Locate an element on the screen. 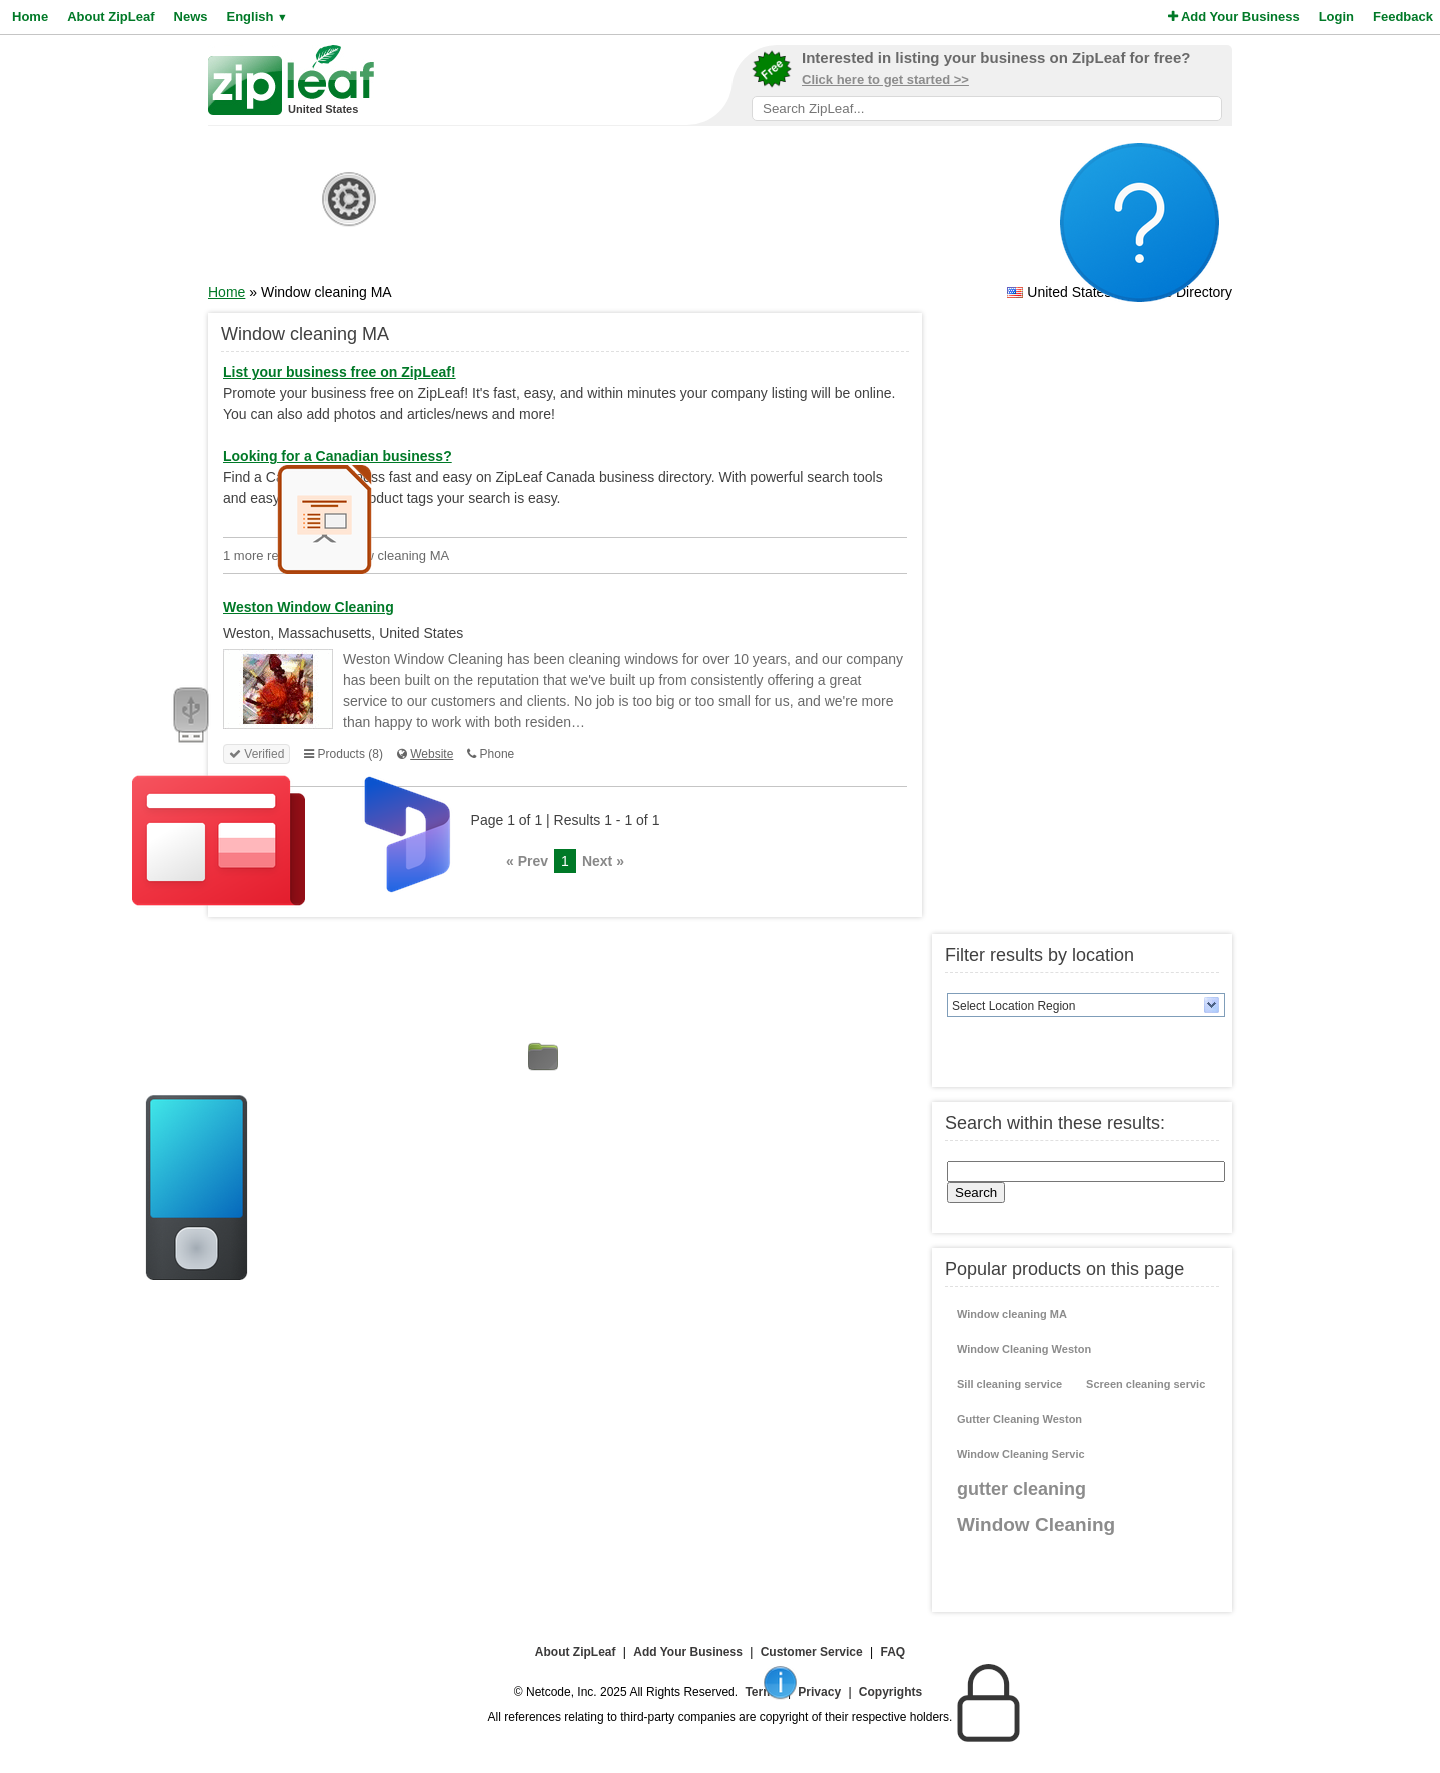  access a remote or network folder is located at coordinates (543, 1056).